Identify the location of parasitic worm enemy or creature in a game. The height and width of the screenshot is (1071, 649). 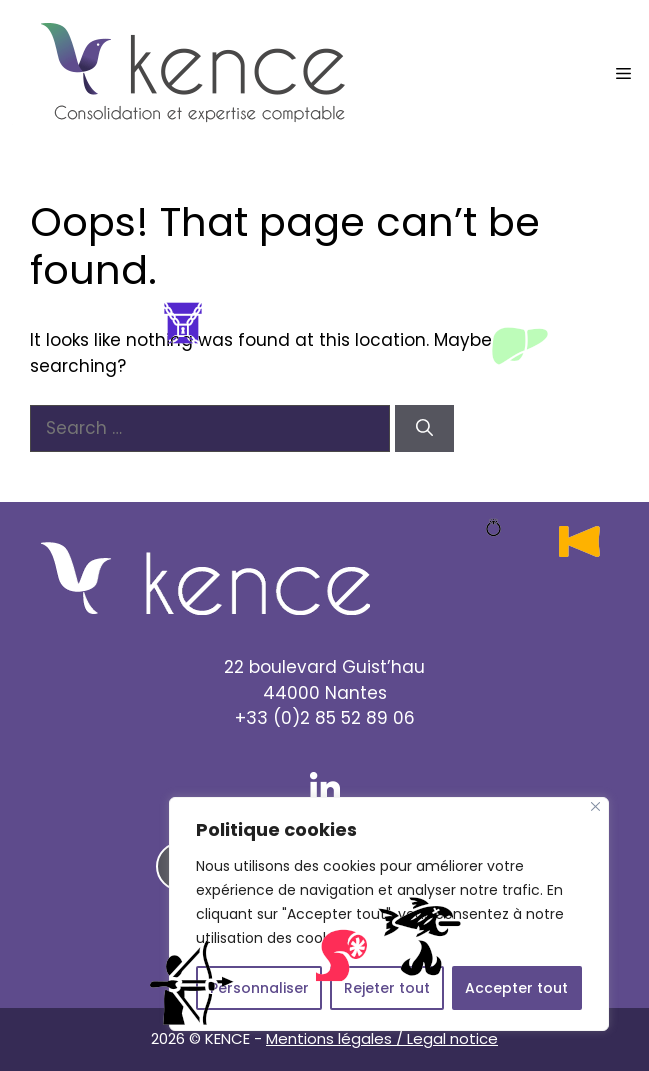
(341, 955).